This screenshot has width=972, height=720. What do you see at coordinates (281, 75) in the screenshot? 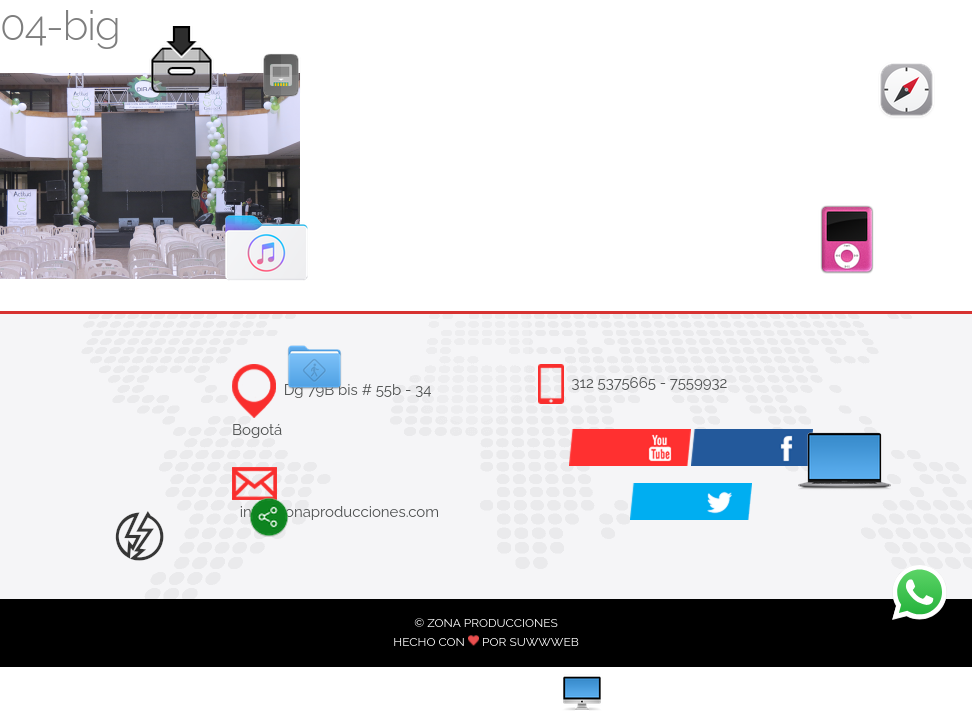
I see `a ROM file or cartridge-based game image` at bounding box center [281, 75].